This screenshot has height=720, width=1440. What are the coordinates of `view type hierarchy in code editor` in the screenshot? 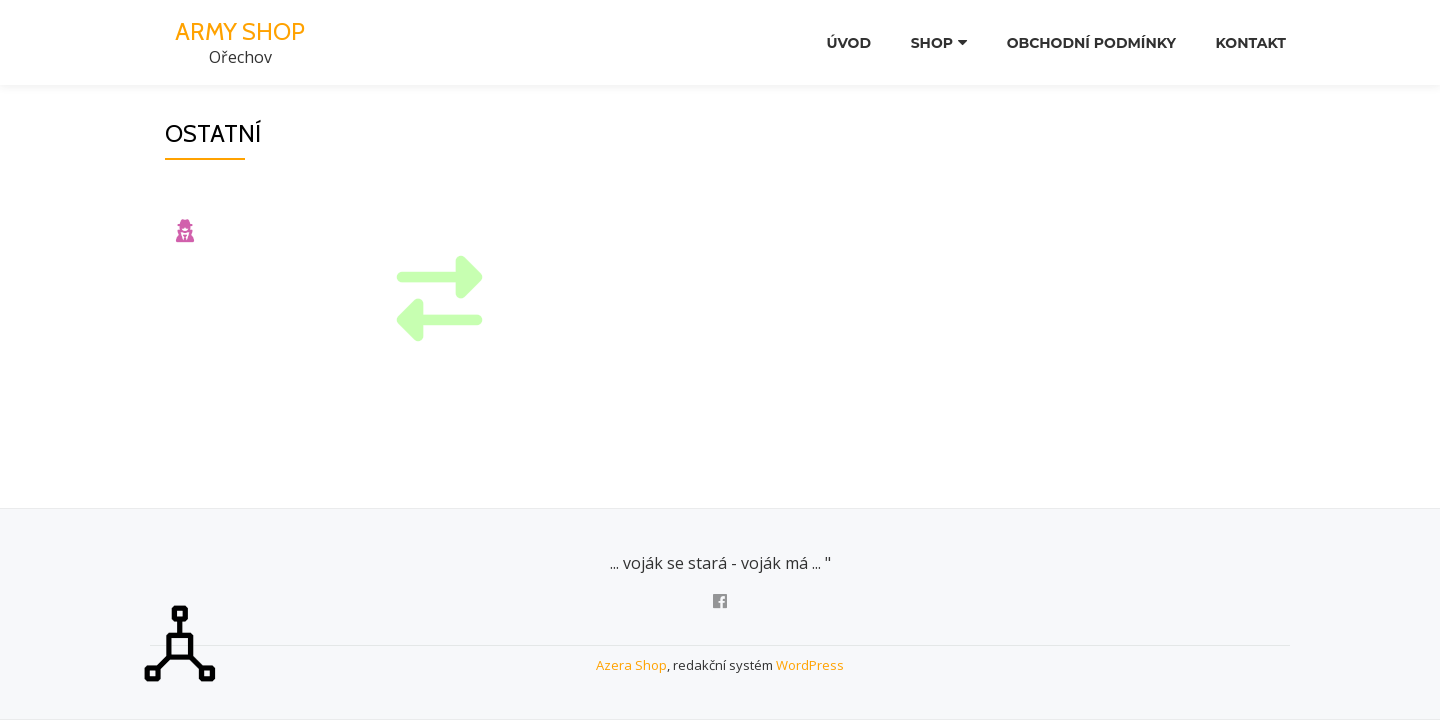 It's located at (182, 643).